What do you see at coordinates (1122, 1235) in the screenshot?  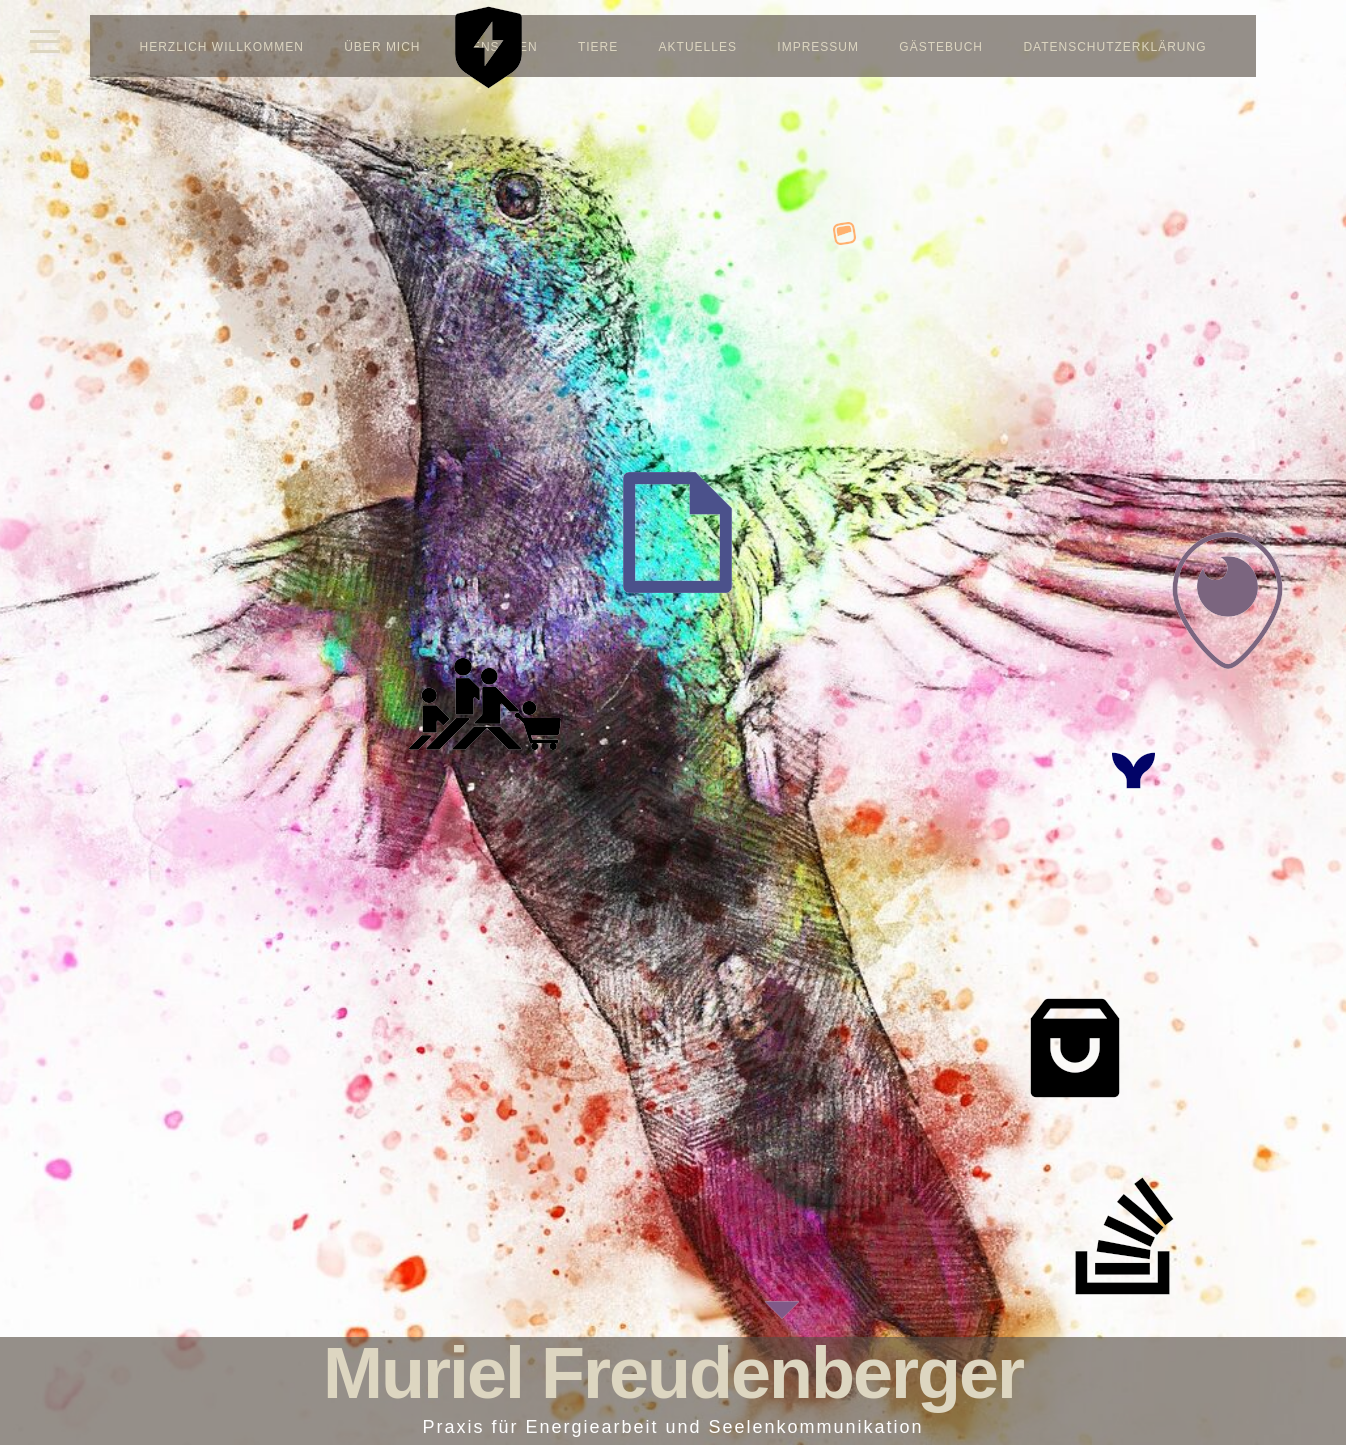 I see `visit stack overflow website` at bounding box center [1122, 1235].